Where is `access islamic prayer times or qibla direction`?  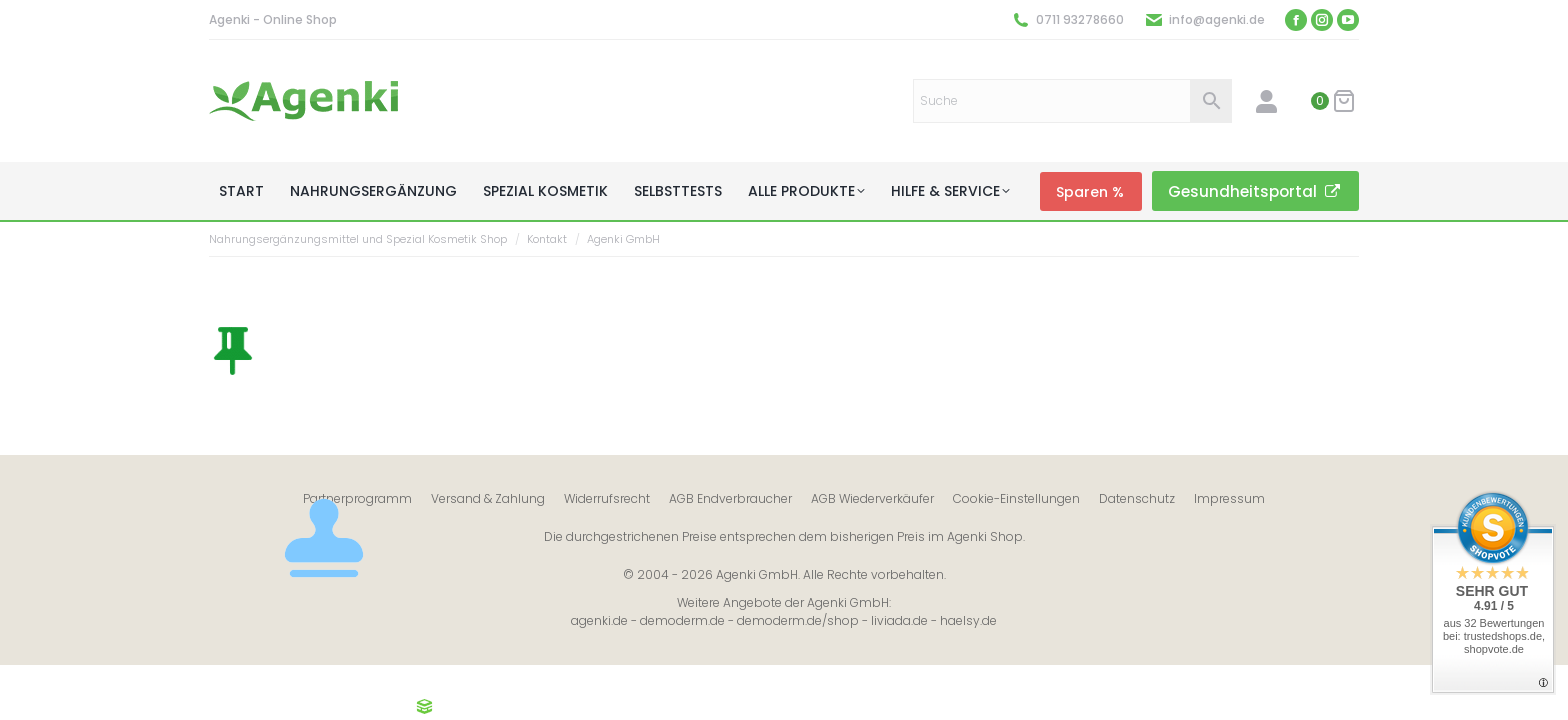 access islamic prayer times or qibla direction is located at coordinates (424, 706).